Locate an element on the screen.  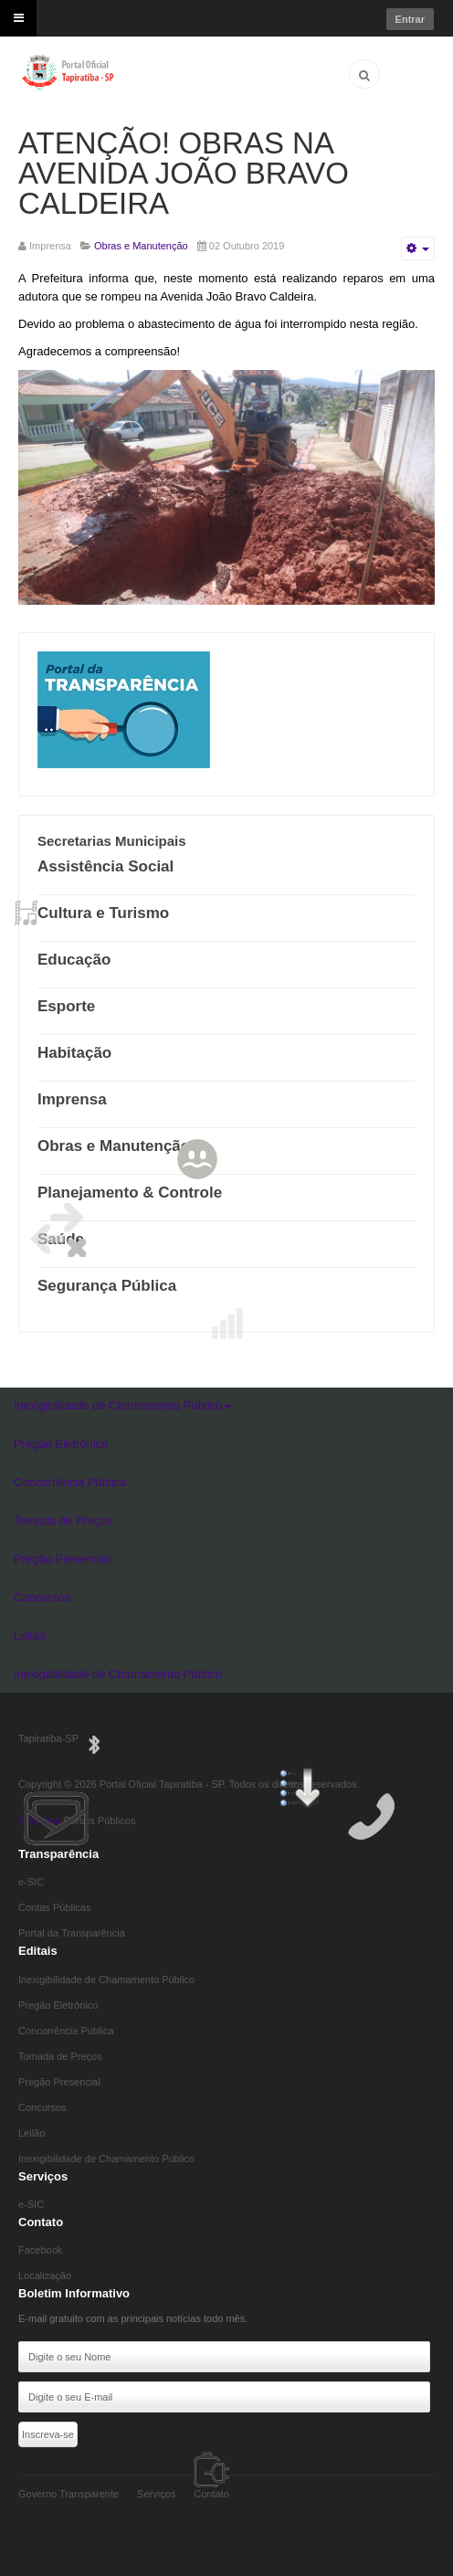
indicates no cellular signal available is located at coordinates (228, 1325).